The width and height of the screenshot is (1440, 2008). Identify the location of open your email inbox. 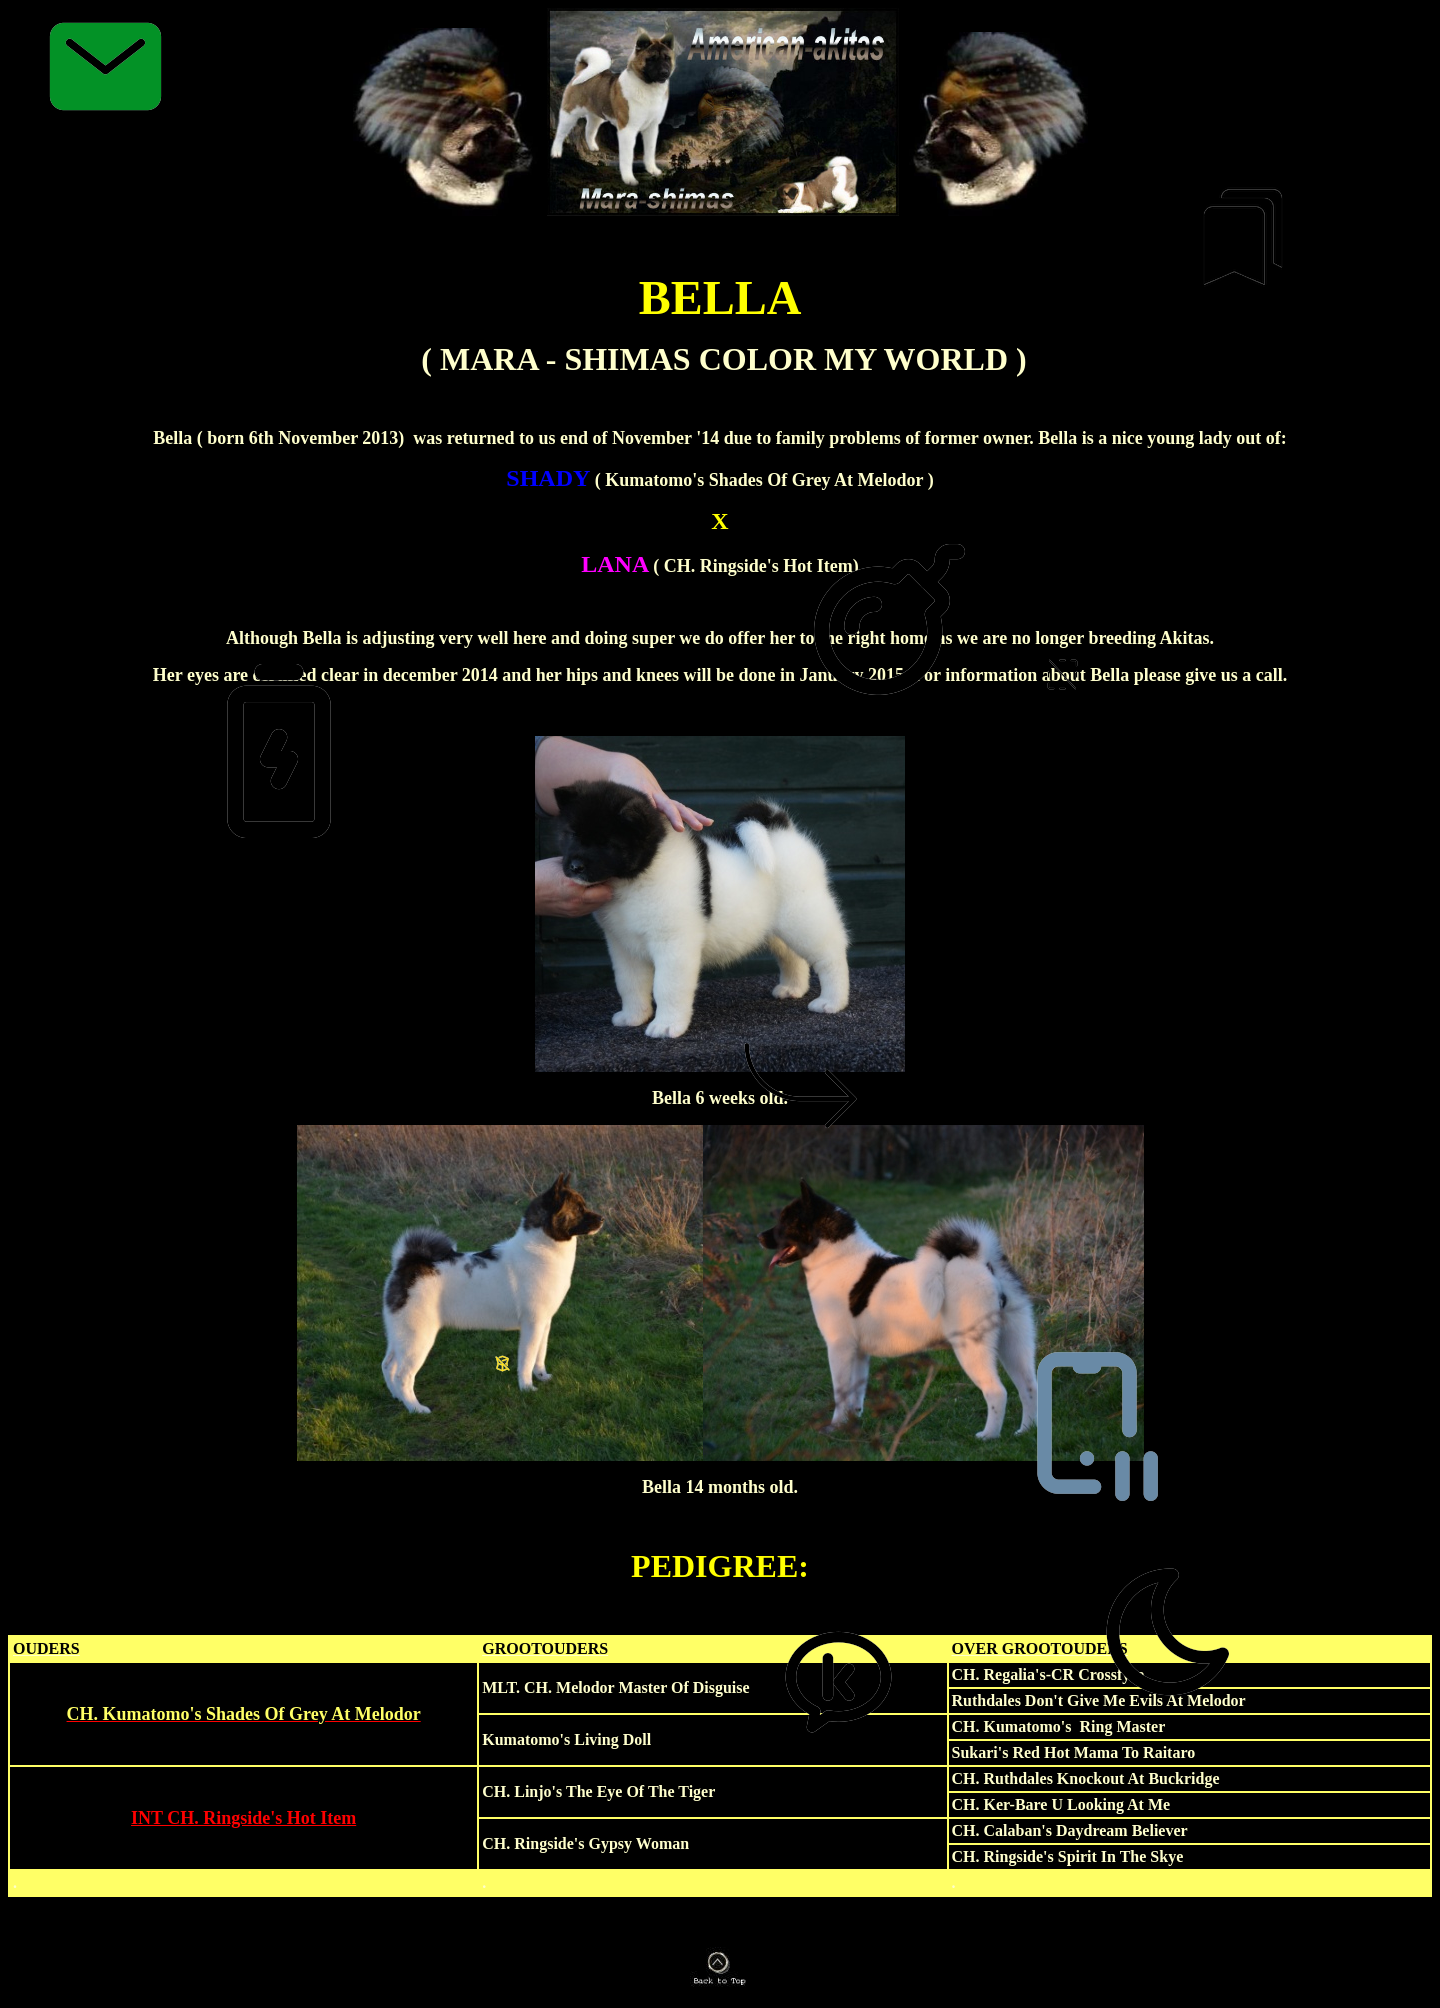
(105, 66).